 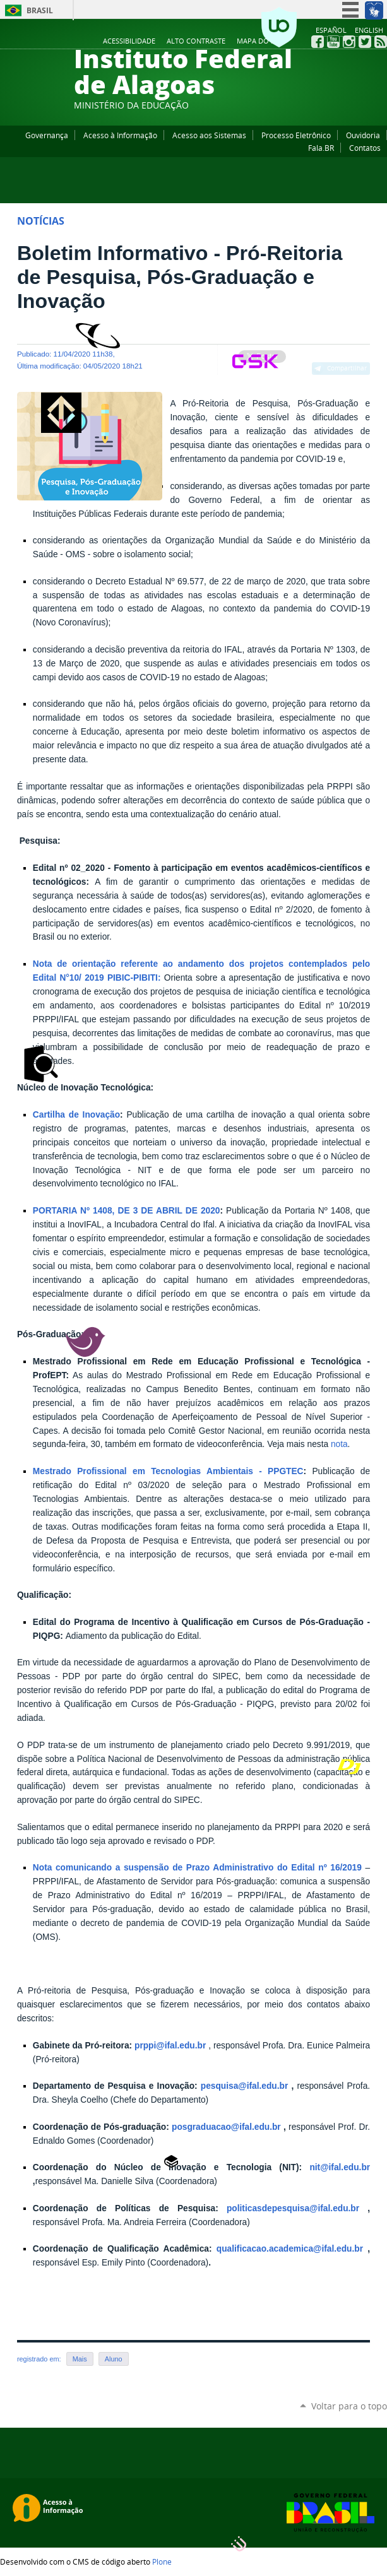 What do you see at coordinates (41, 1064) in the screenshot?
I see `quick look logo - preview files without opening them` at bounding box center [41, 1064].